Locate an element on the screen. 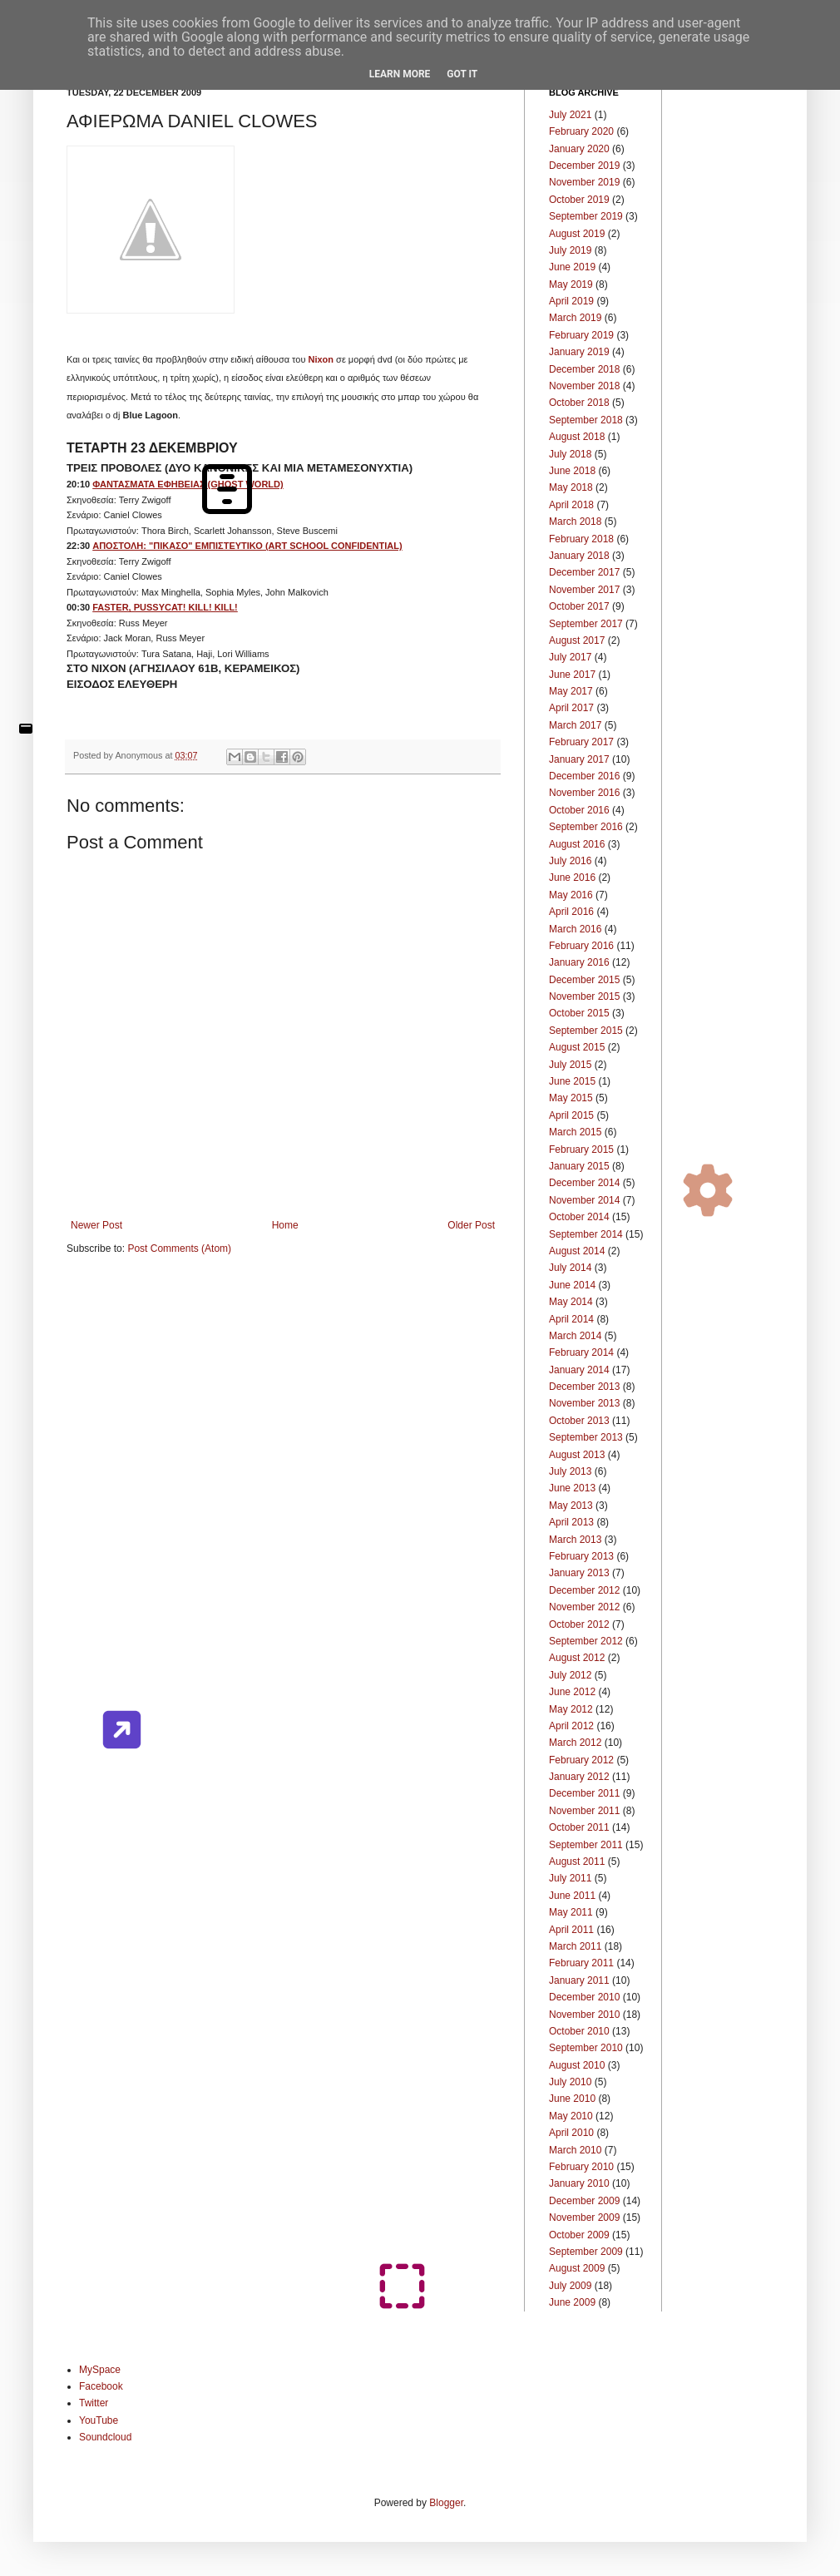 The image size is (840, 2576). center align content with stretch distribution is located at coordinates (227, 489).